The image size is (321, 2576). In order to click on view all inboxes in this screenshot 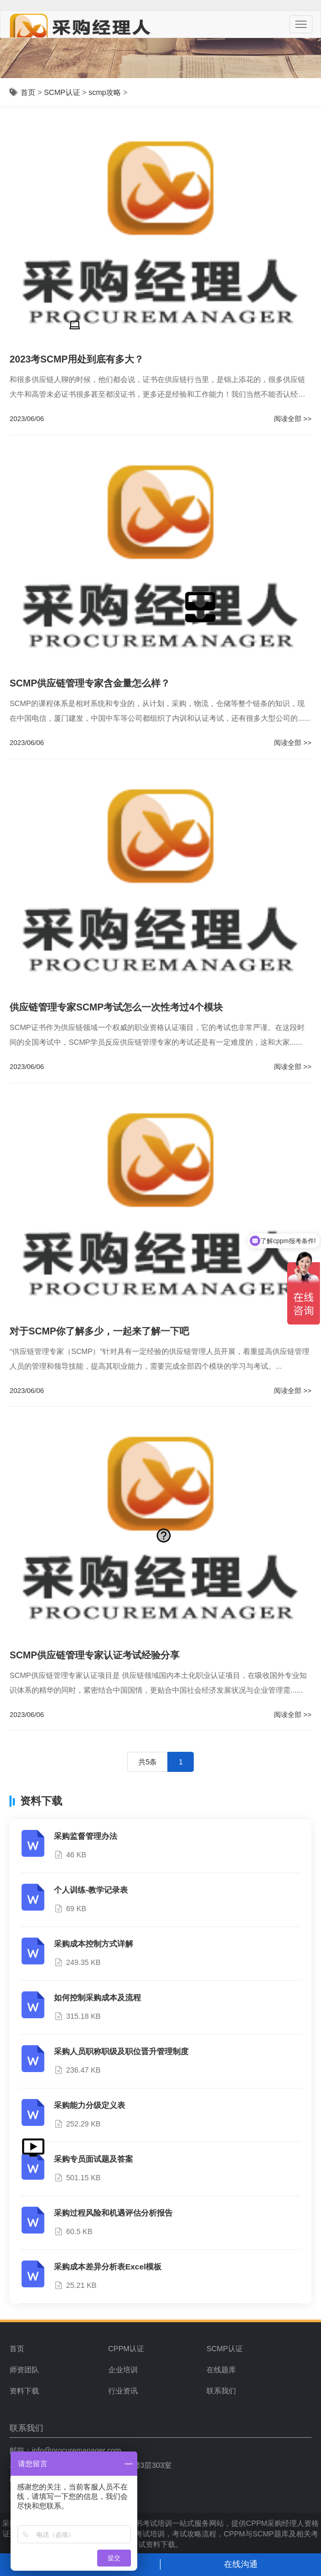, I will do `click(200, 607)`.